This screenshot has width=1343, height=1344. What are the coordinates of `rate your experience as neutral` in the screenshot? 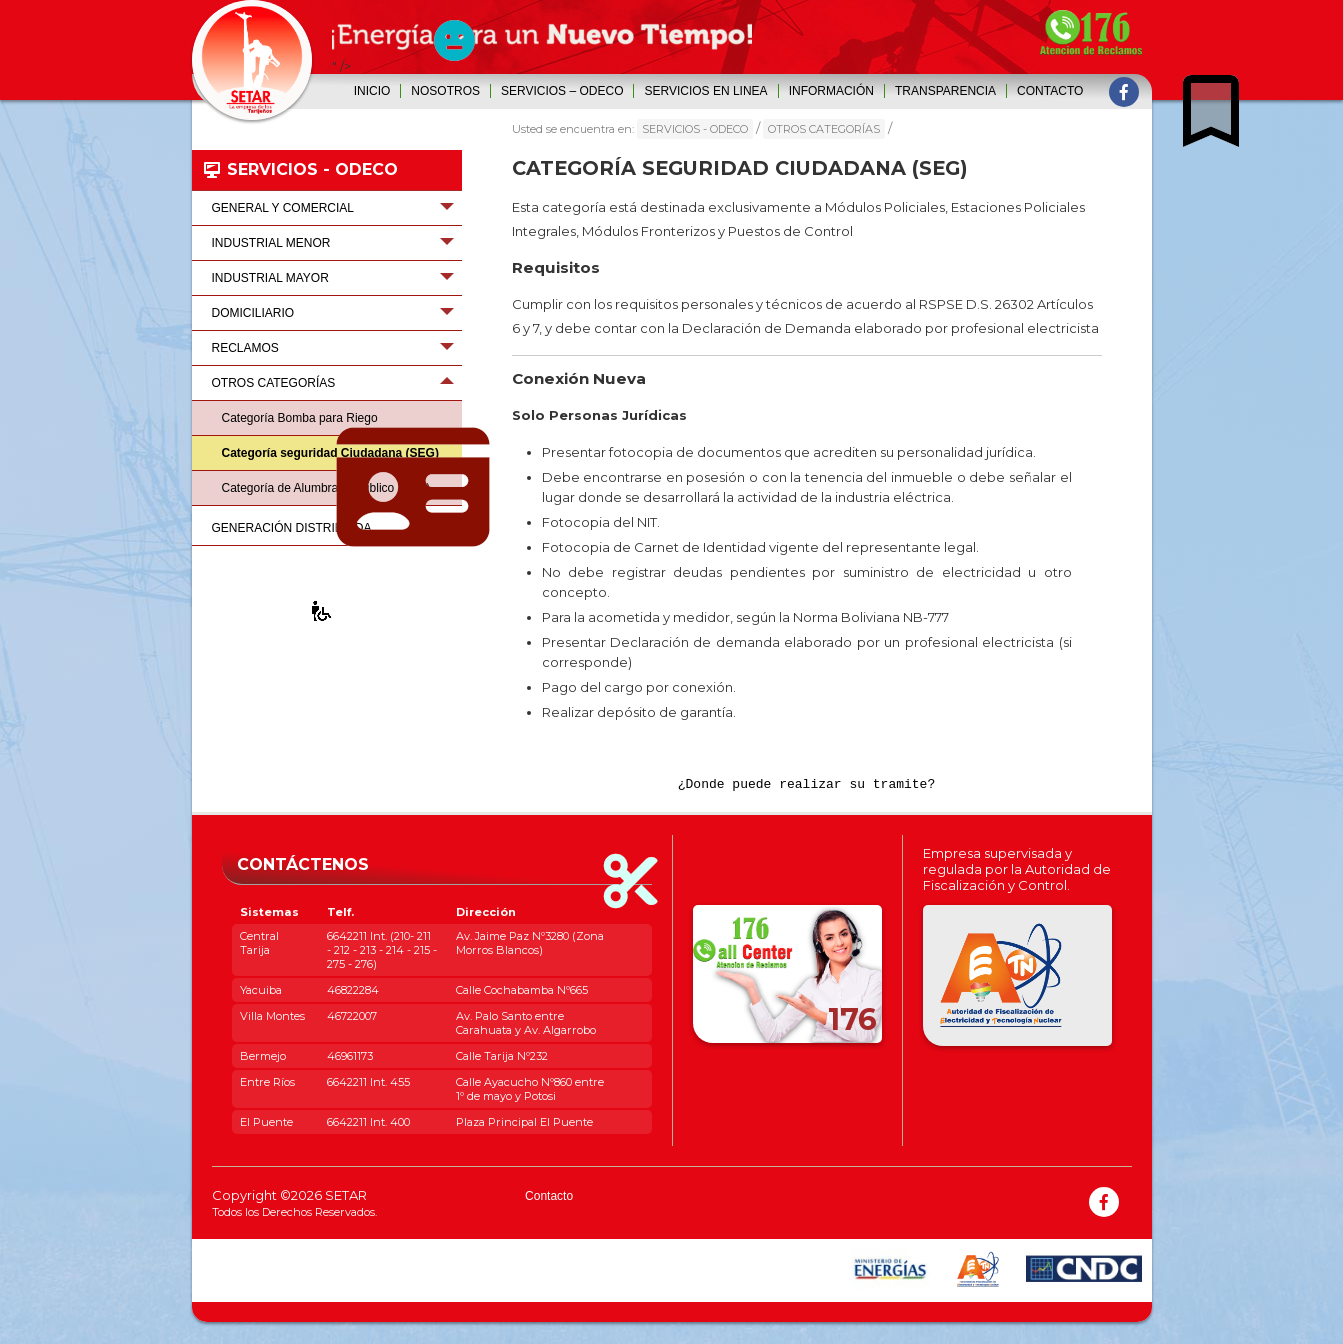 It's located at (454, 40).